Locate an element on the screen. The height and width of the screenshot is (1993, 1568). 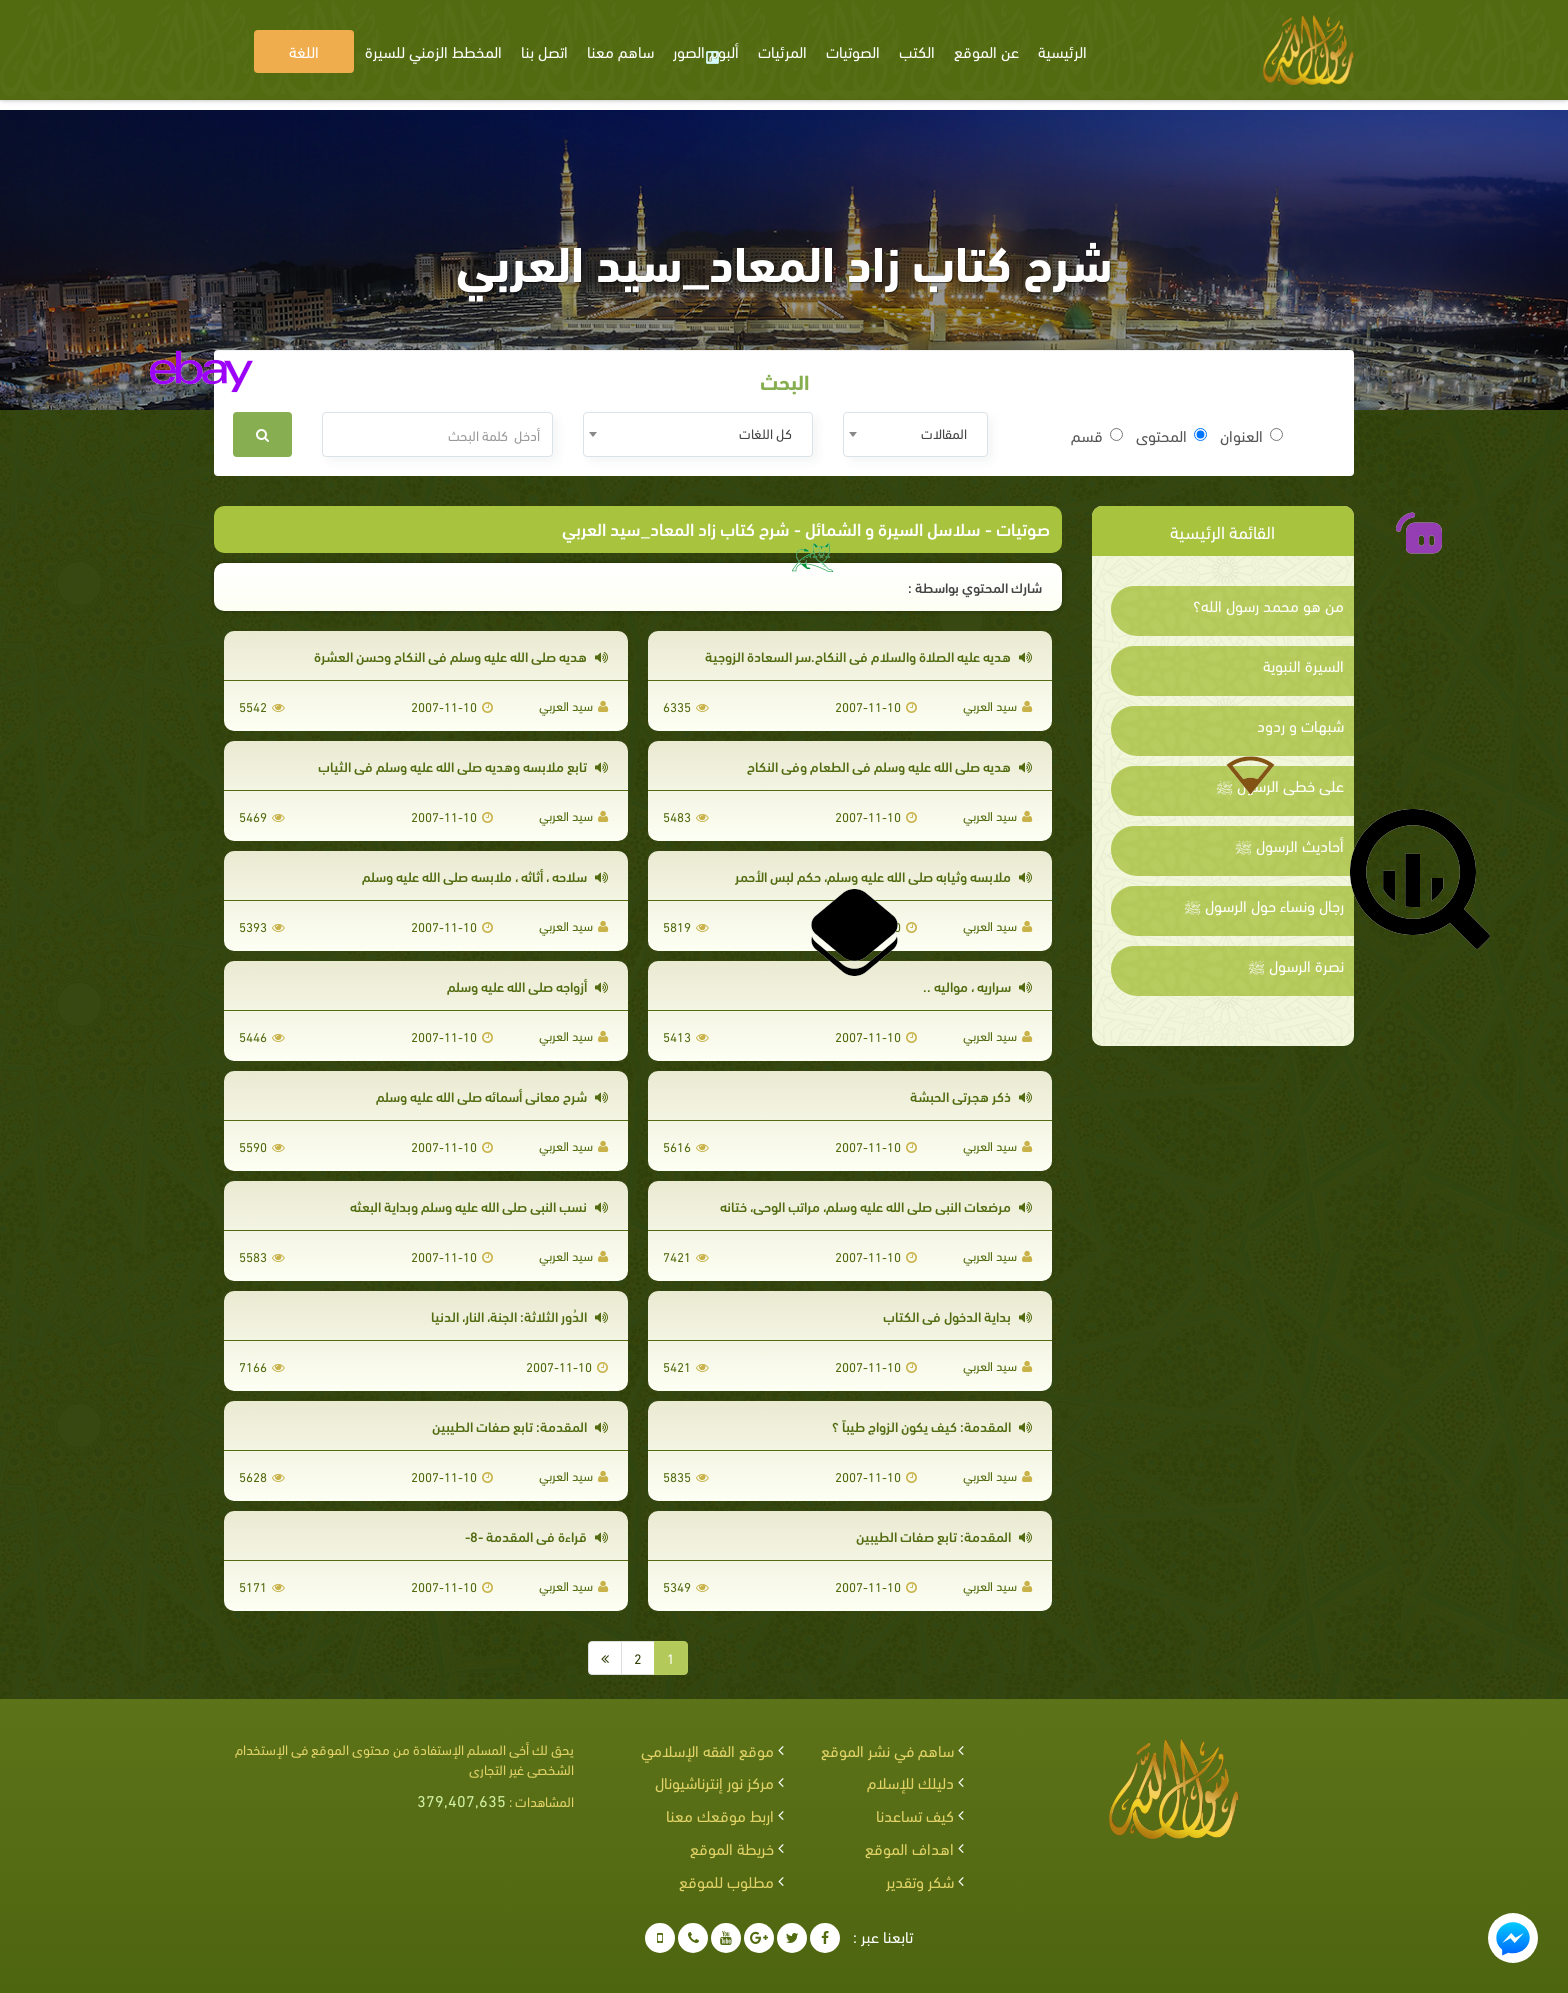
open the ebay app or website is located at coordinates (201, 371).